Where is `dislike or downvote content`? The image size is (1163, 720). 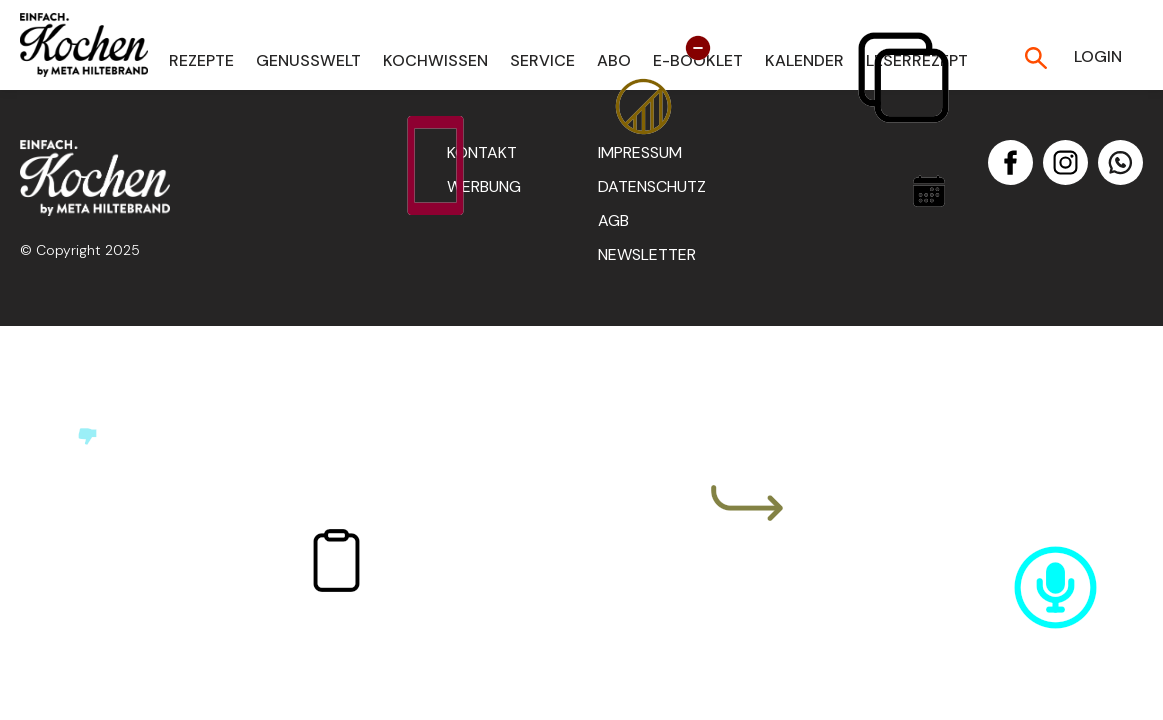 dislike or downvote content is located at coordinates (87, 436).